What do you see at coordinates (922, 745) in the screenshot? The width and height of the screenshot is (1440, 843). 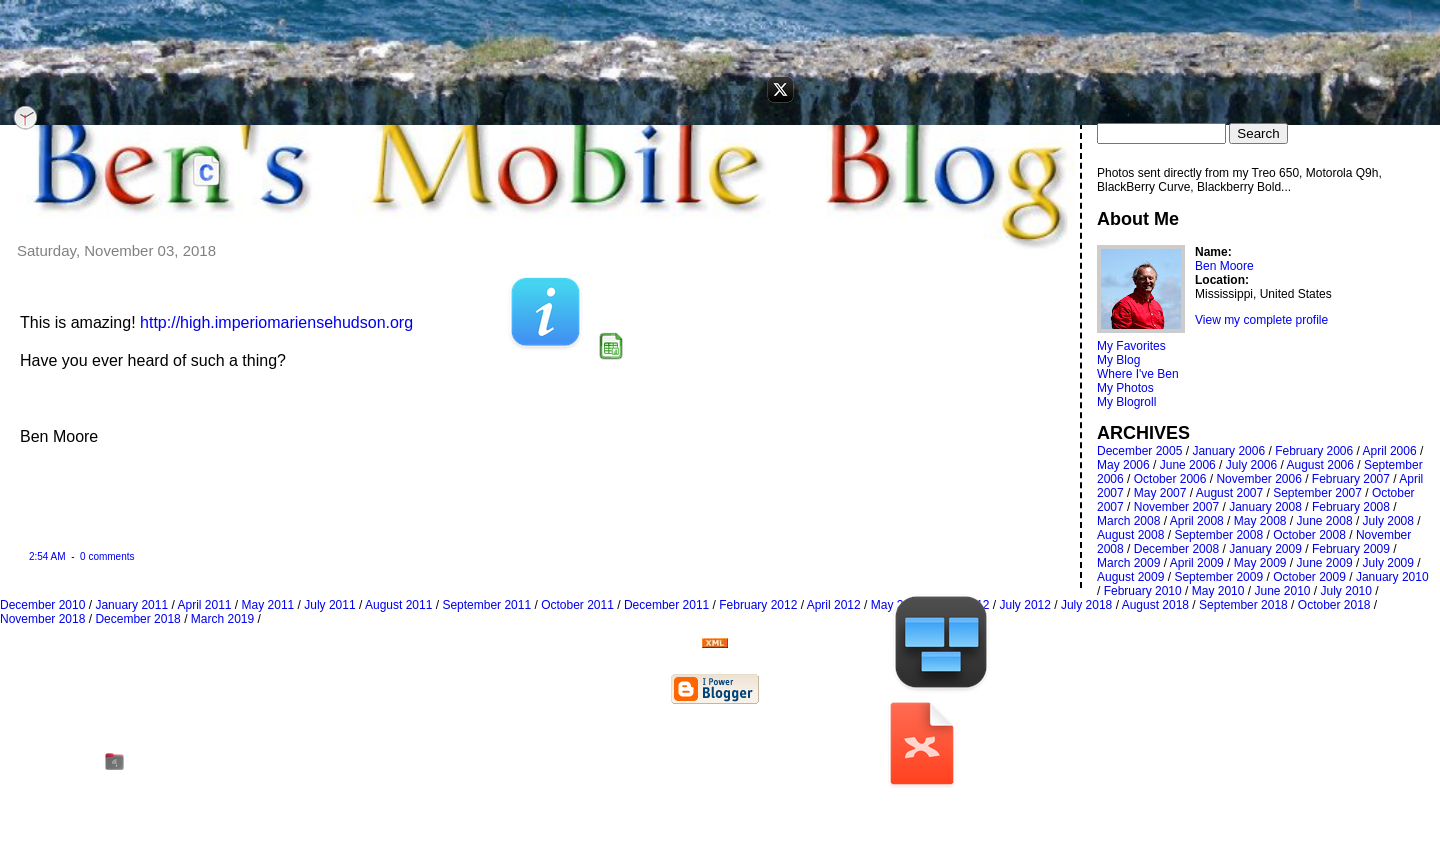 I see `open an xmind mind mapping file` at bounding box center [922, 745].